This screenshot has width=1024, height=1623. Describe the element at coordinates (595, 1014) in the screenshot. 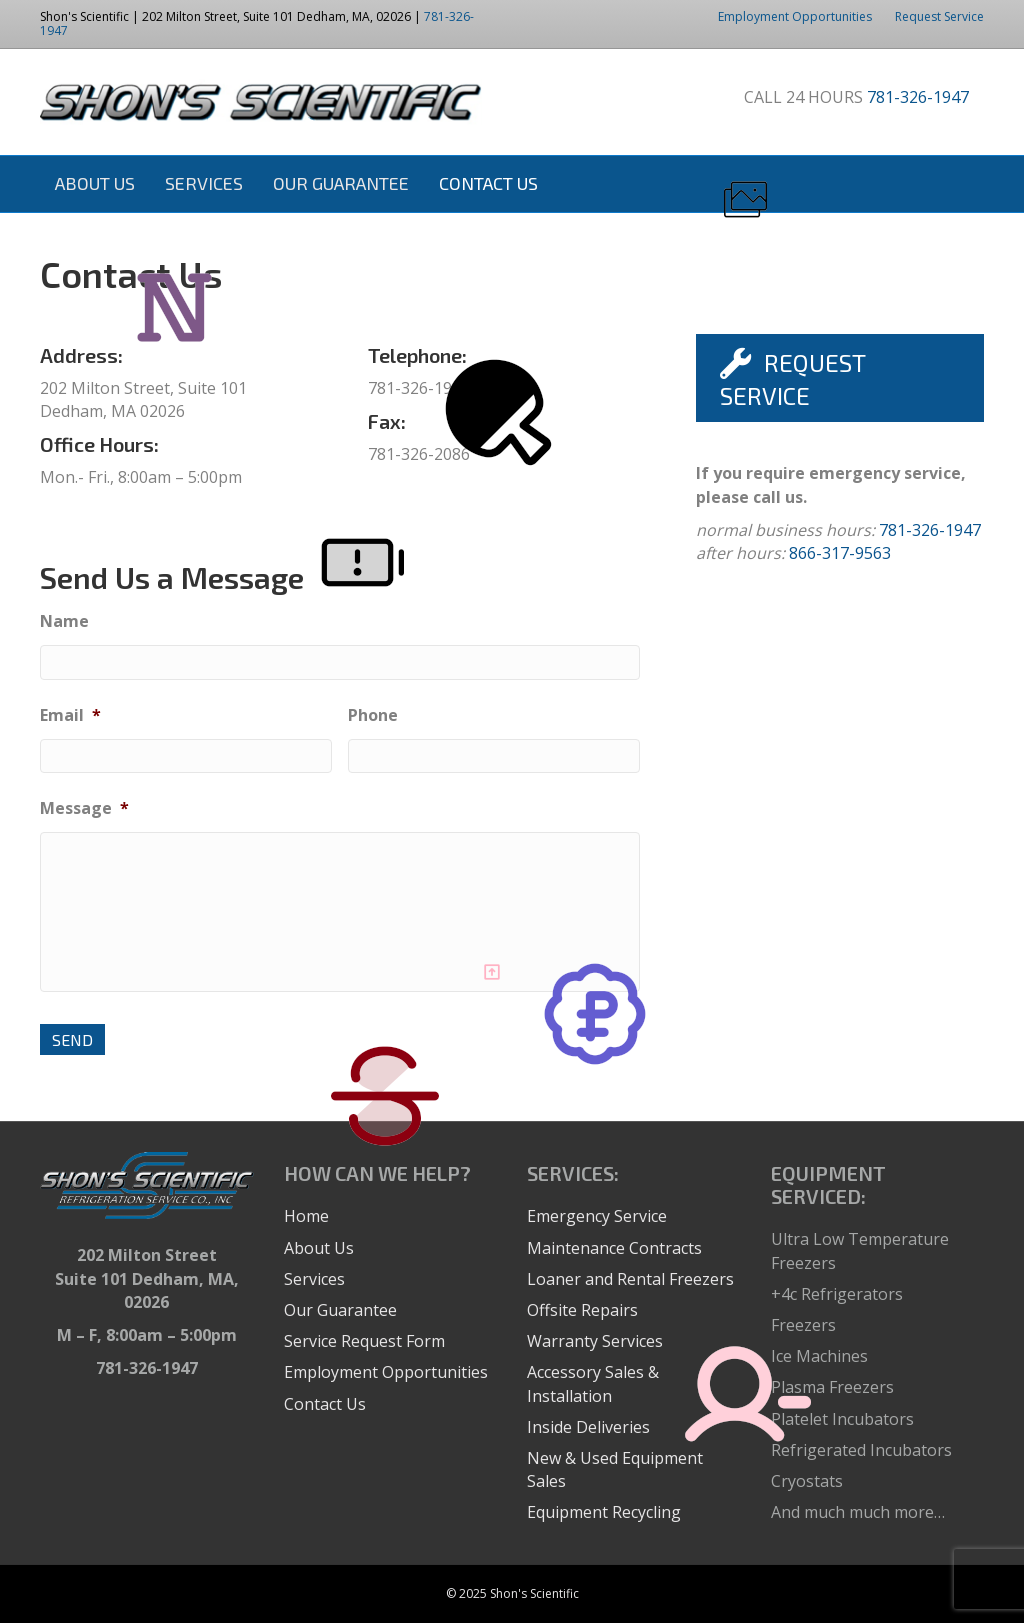

I see `indicates russian ruble currency or payment option` at that location.